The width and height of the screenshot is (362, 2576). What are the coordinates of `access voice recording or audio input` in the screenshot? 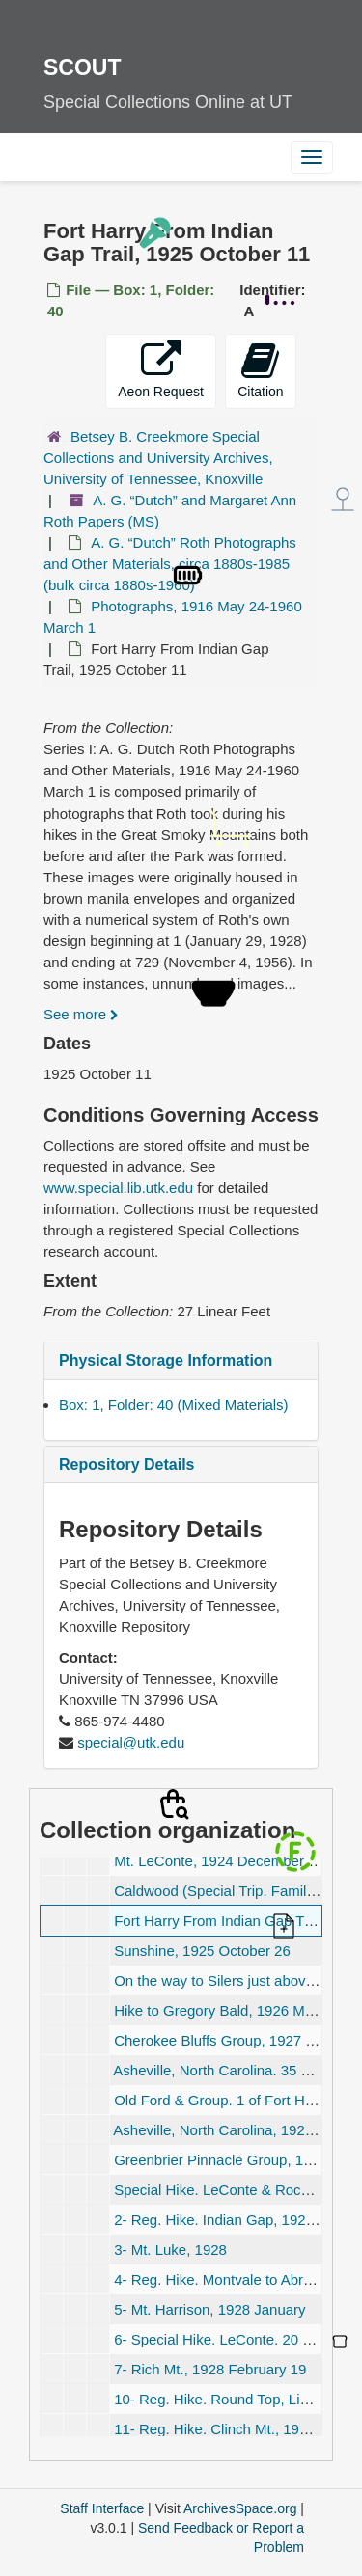 It's located at (154, 233).